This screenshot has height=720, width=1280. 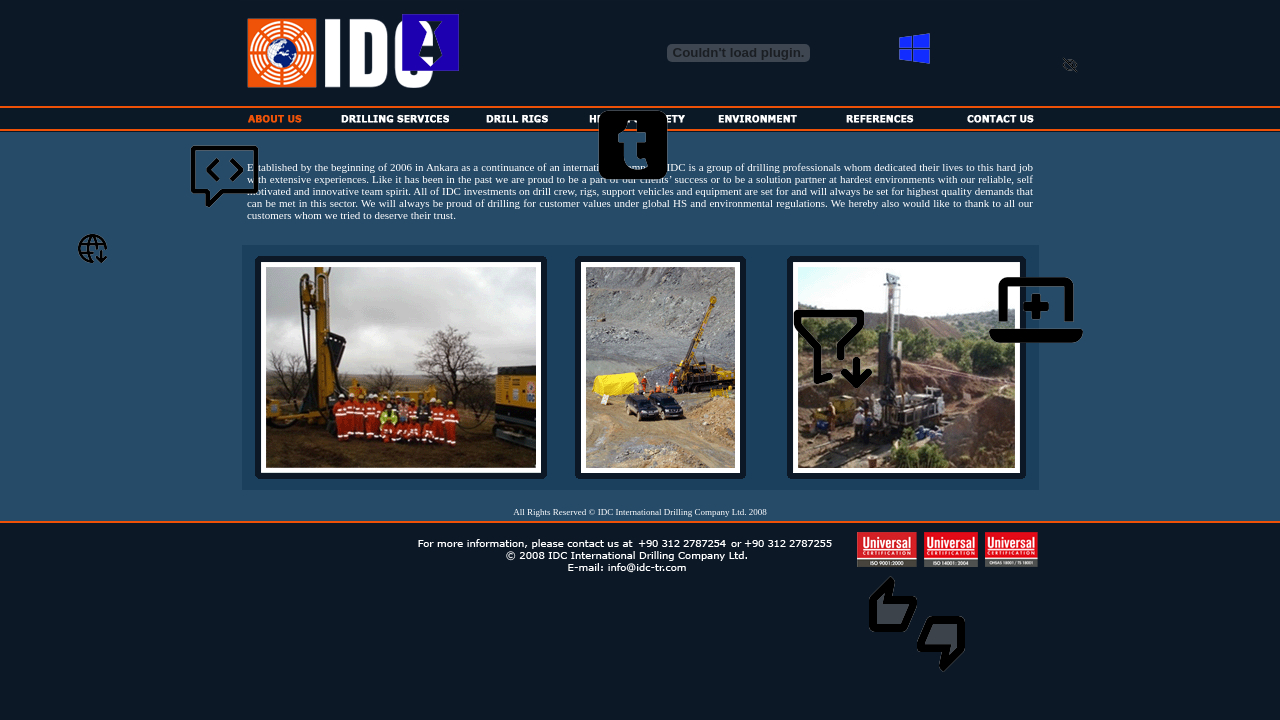 I want to click on open tumblr app, so click(x=633, y=145).